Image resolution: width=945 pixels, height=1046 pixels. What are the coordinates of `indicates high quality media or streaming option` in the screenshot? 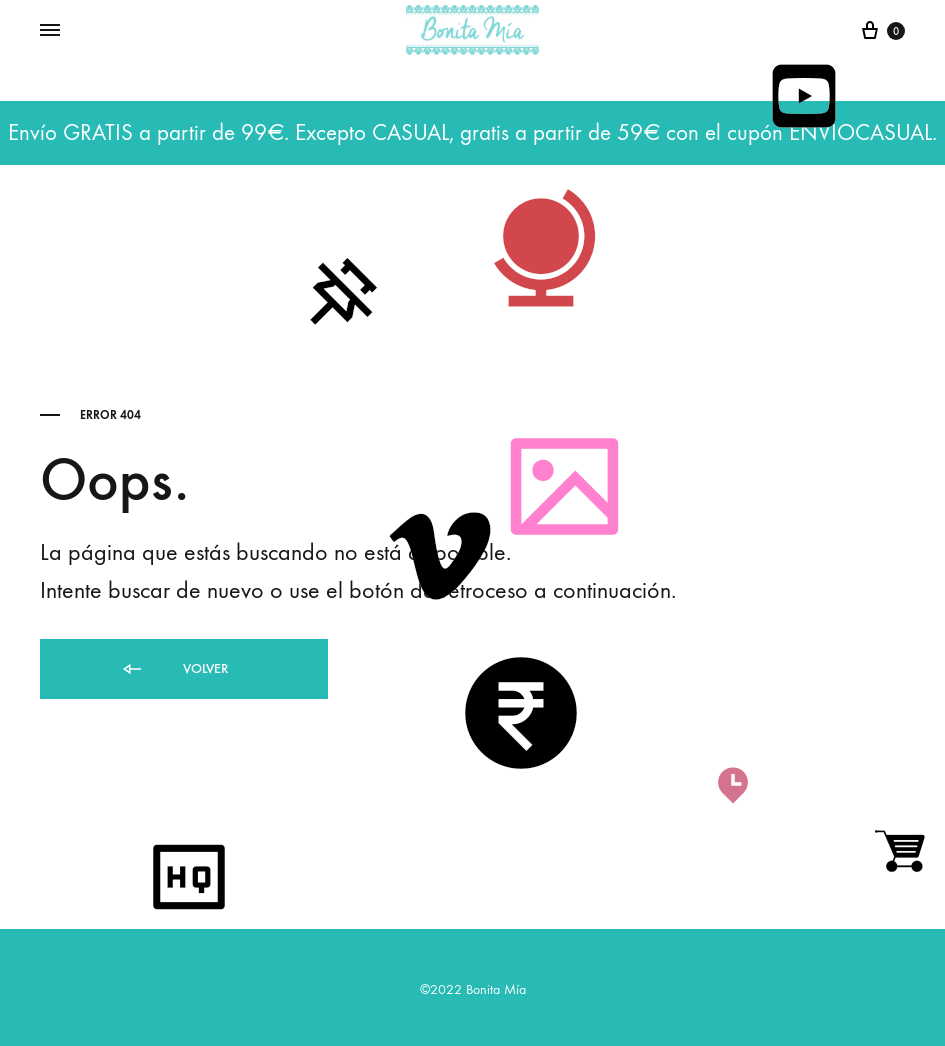 It's located at (189, 877).